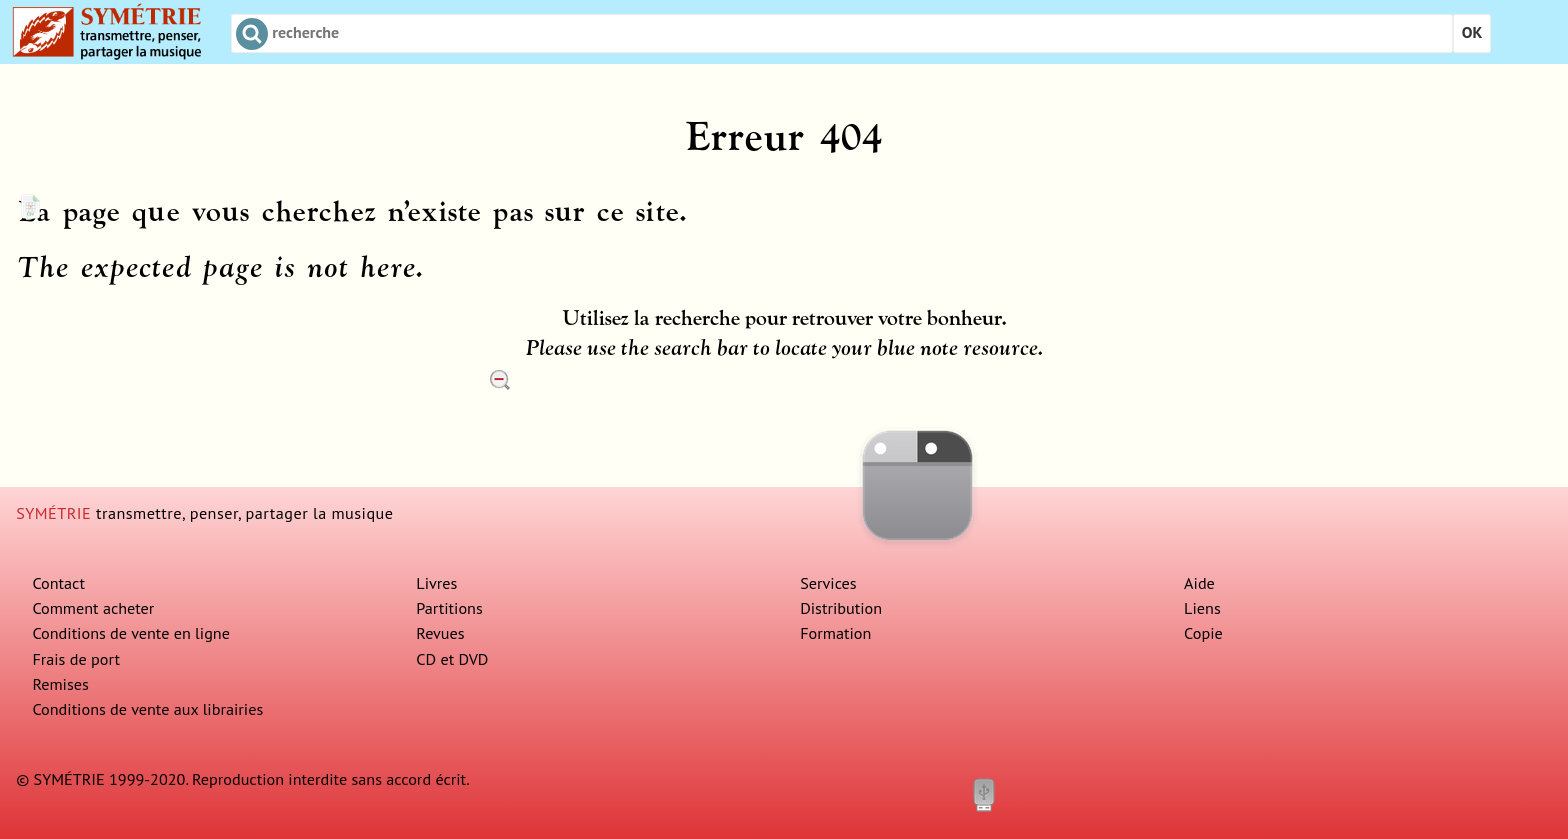 Image resolution: width=1568 pixels, height=839 pixels. I want to click on removable USB storage device, so click(984, 795).